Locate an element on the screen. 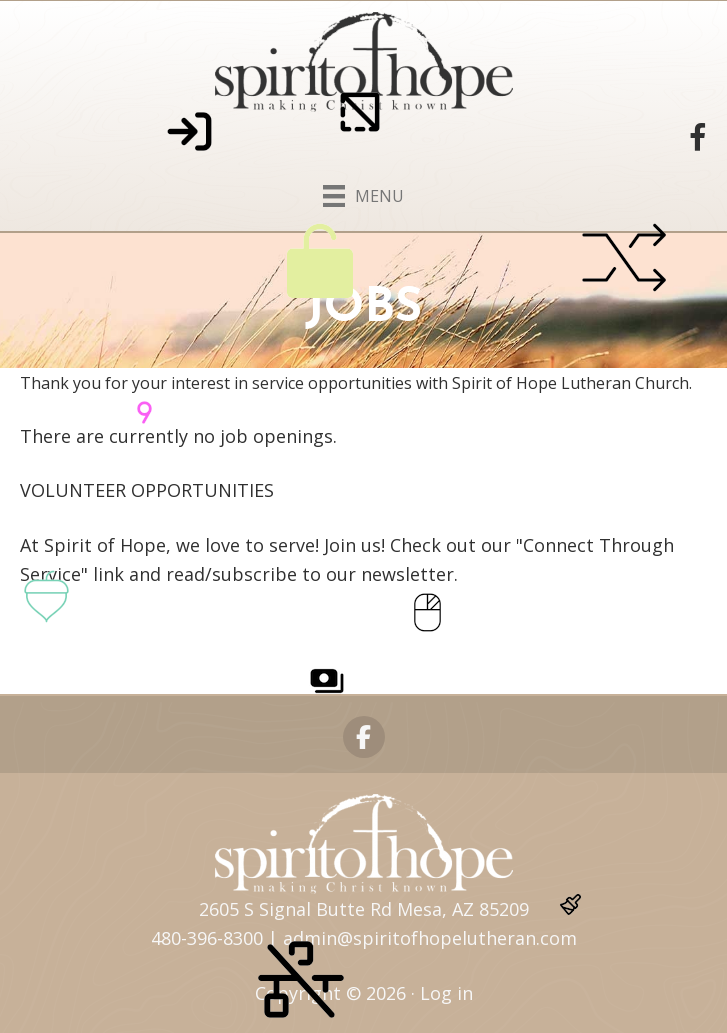 This screenshot has height=1033, width=727. unlocked or unsecured state is located at coordinates (320, 265).